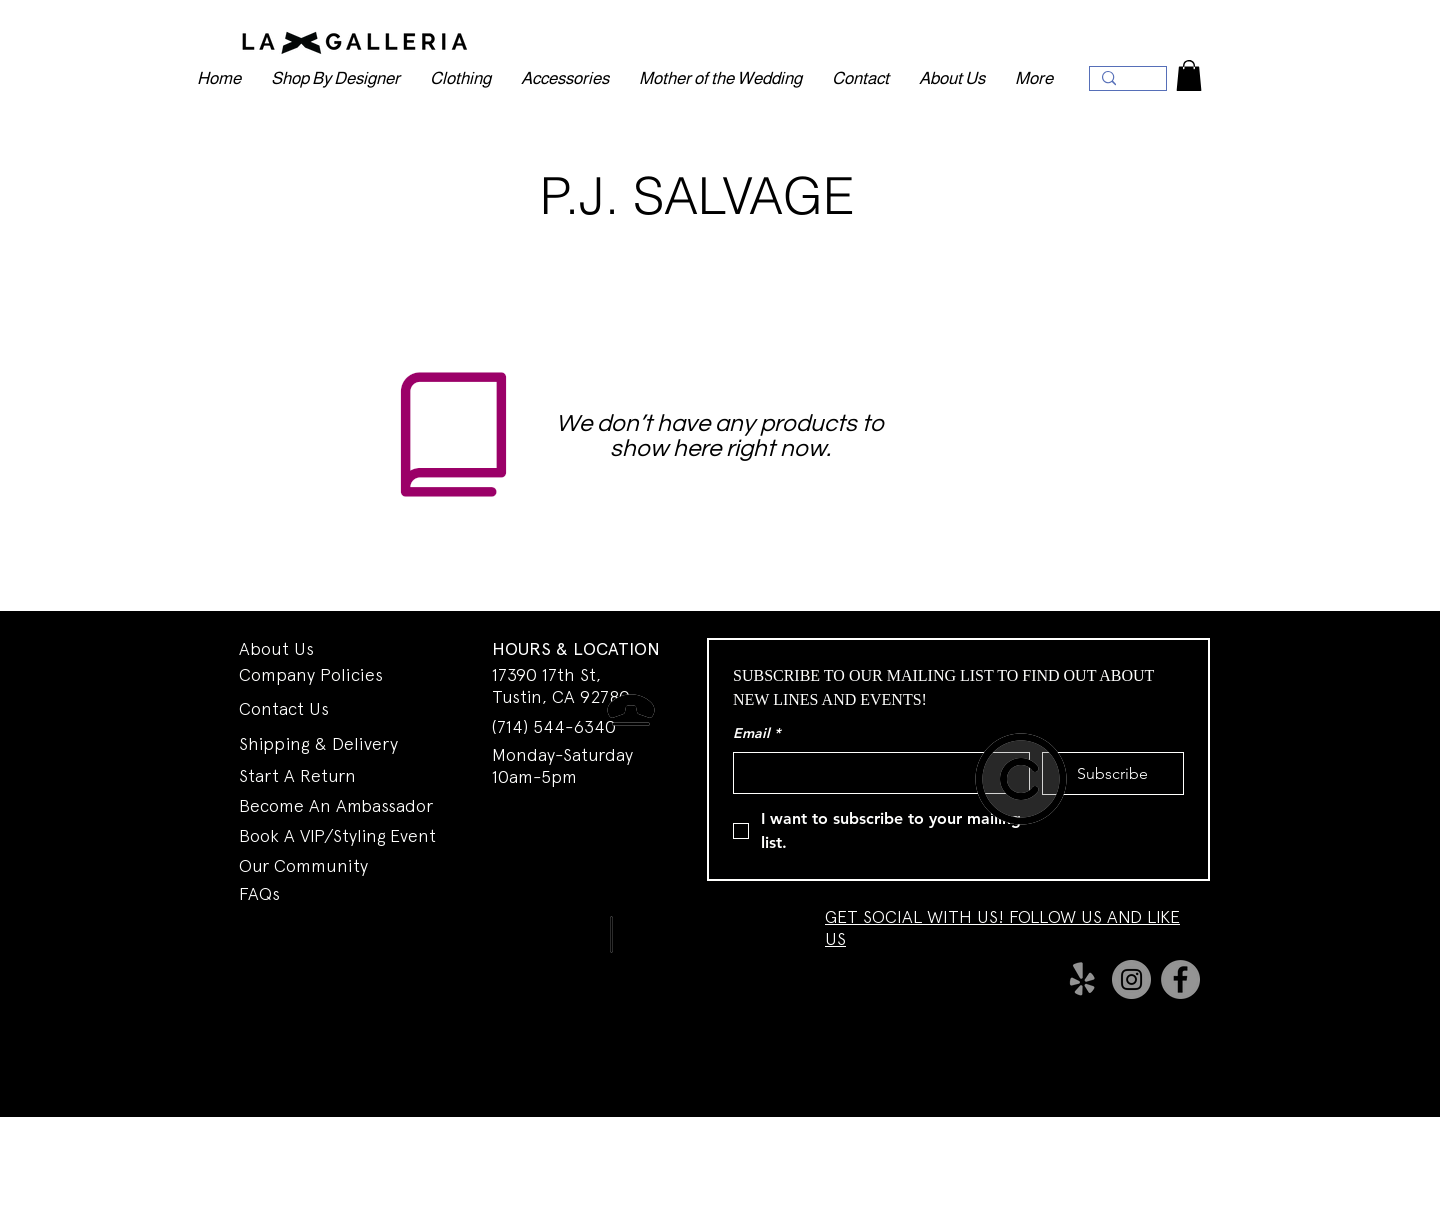  What do you see at coordinates (631, 710) in the screenshot?
I see `end the current phone call` at bounding box center [631, 710].